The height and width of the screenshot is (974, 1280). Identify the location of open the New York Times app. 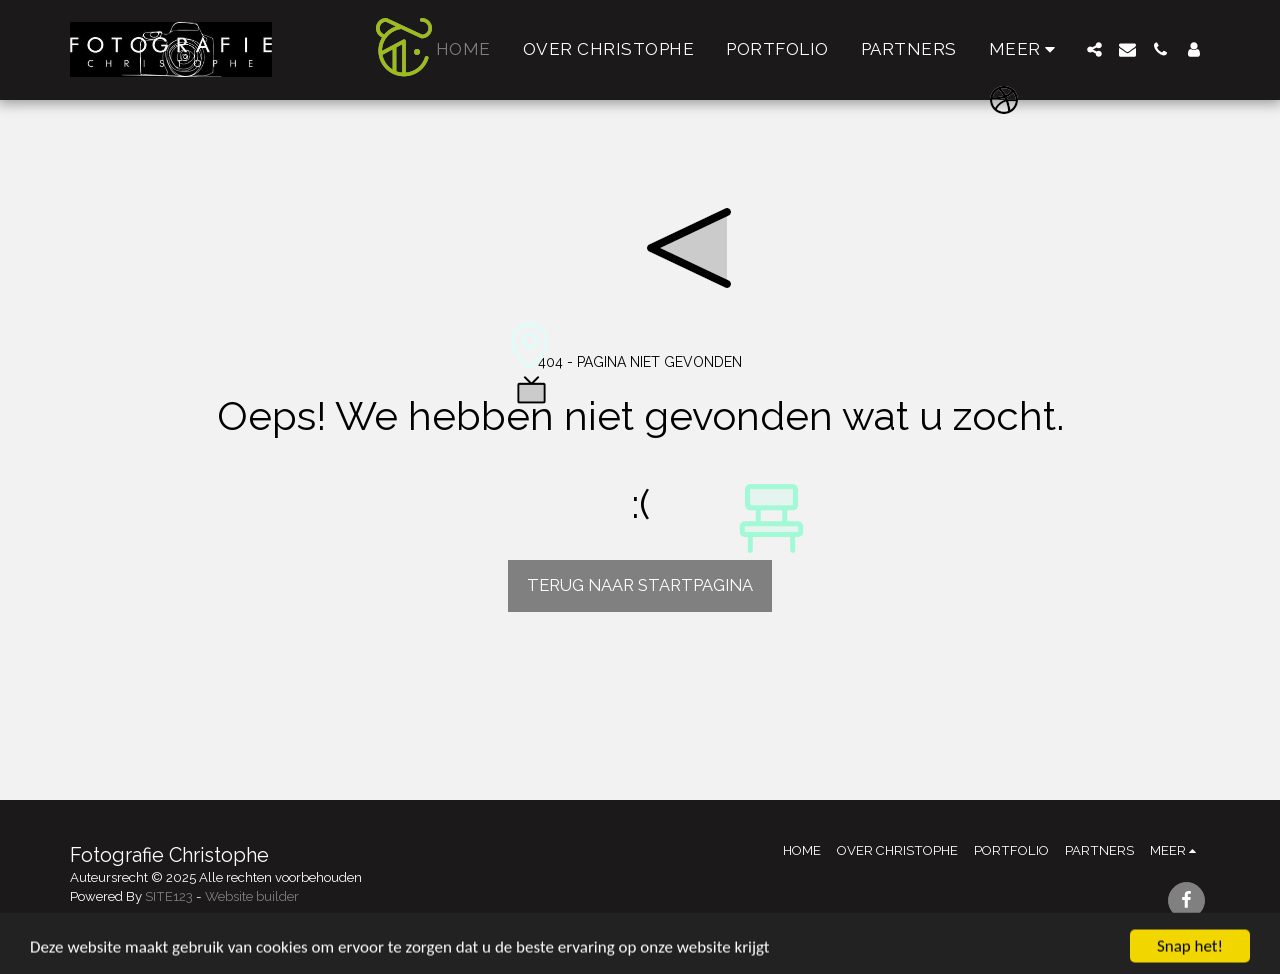
(404, 46).